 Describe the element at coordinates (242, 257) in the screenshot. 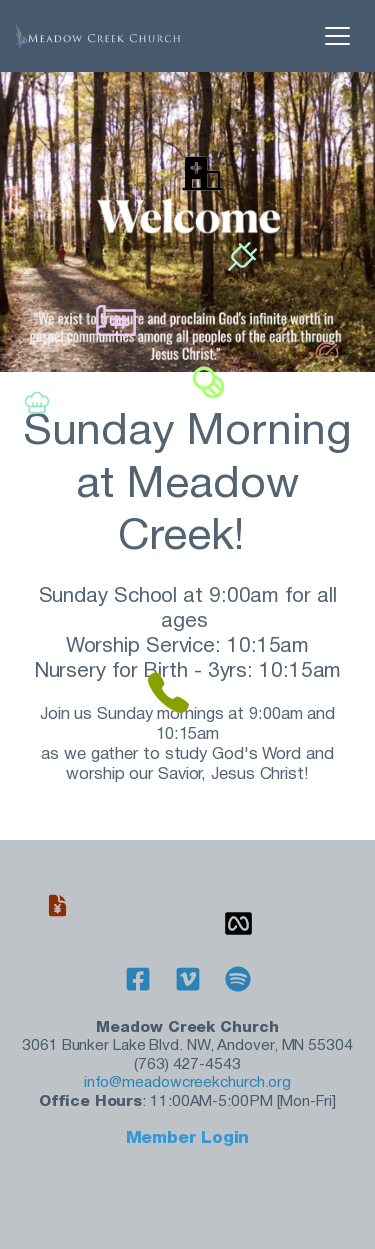

I see `connect to a power source` at that location.